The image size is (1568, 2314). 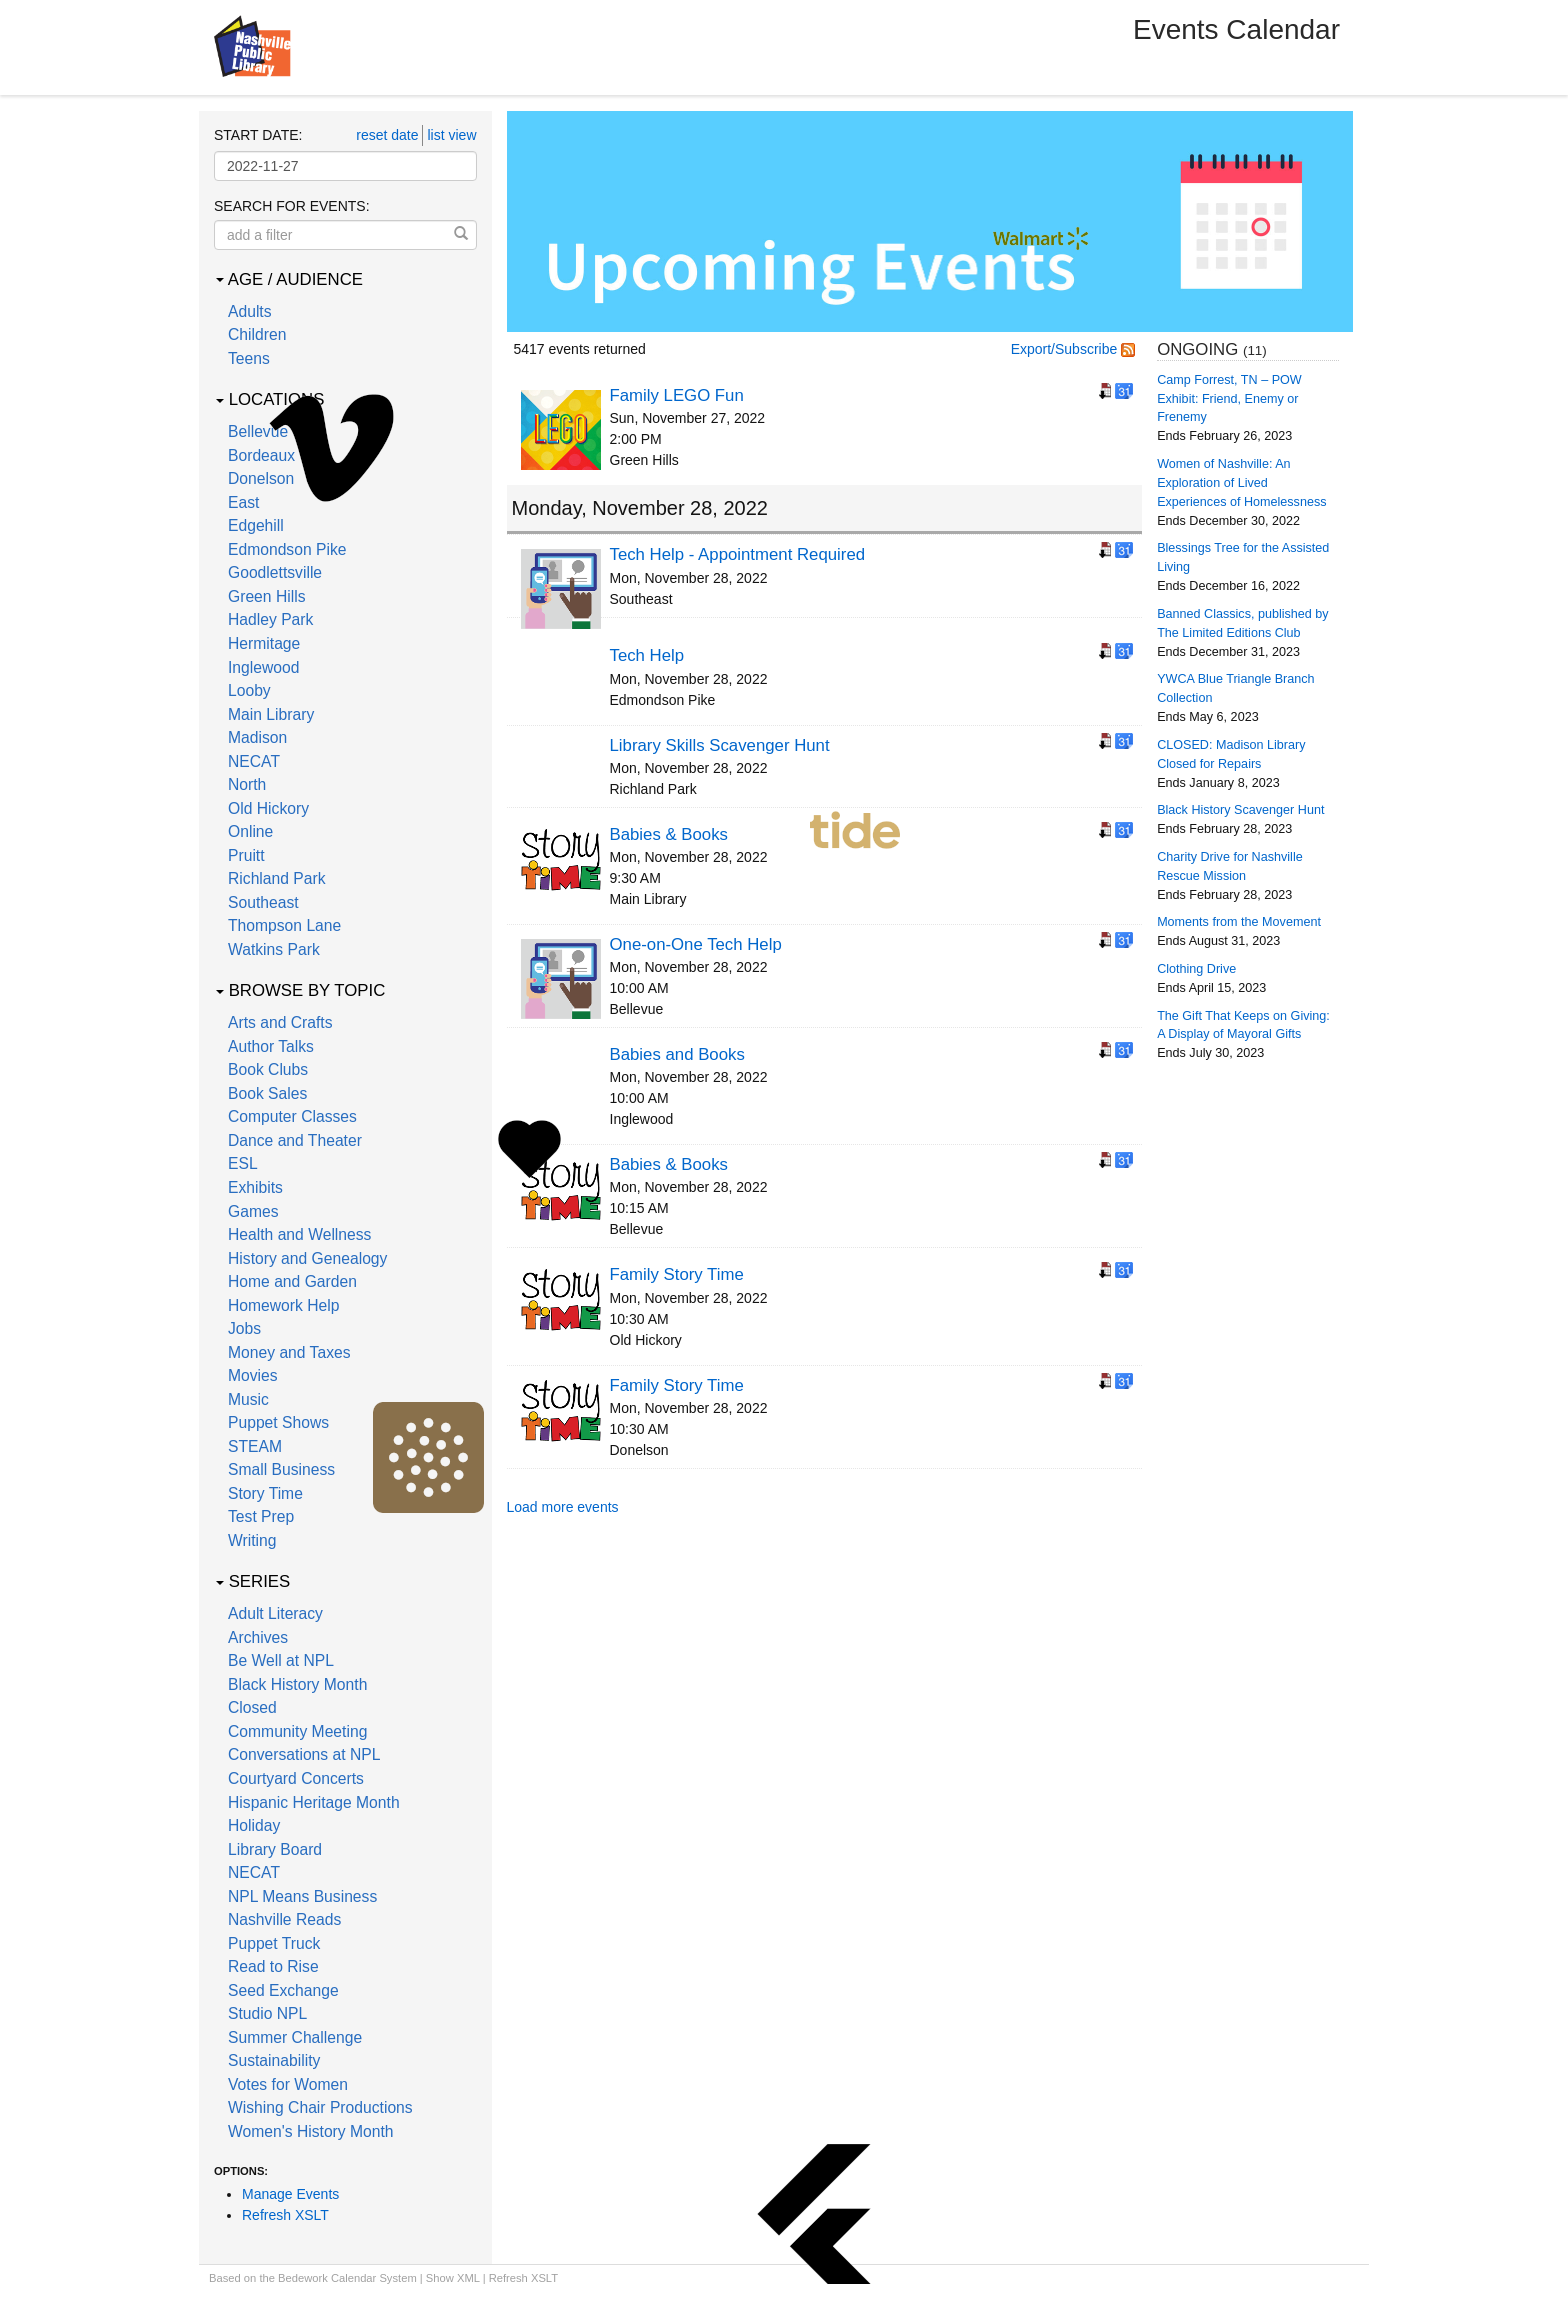 I want to click on add to favorites, so click(x=529, y=1148).